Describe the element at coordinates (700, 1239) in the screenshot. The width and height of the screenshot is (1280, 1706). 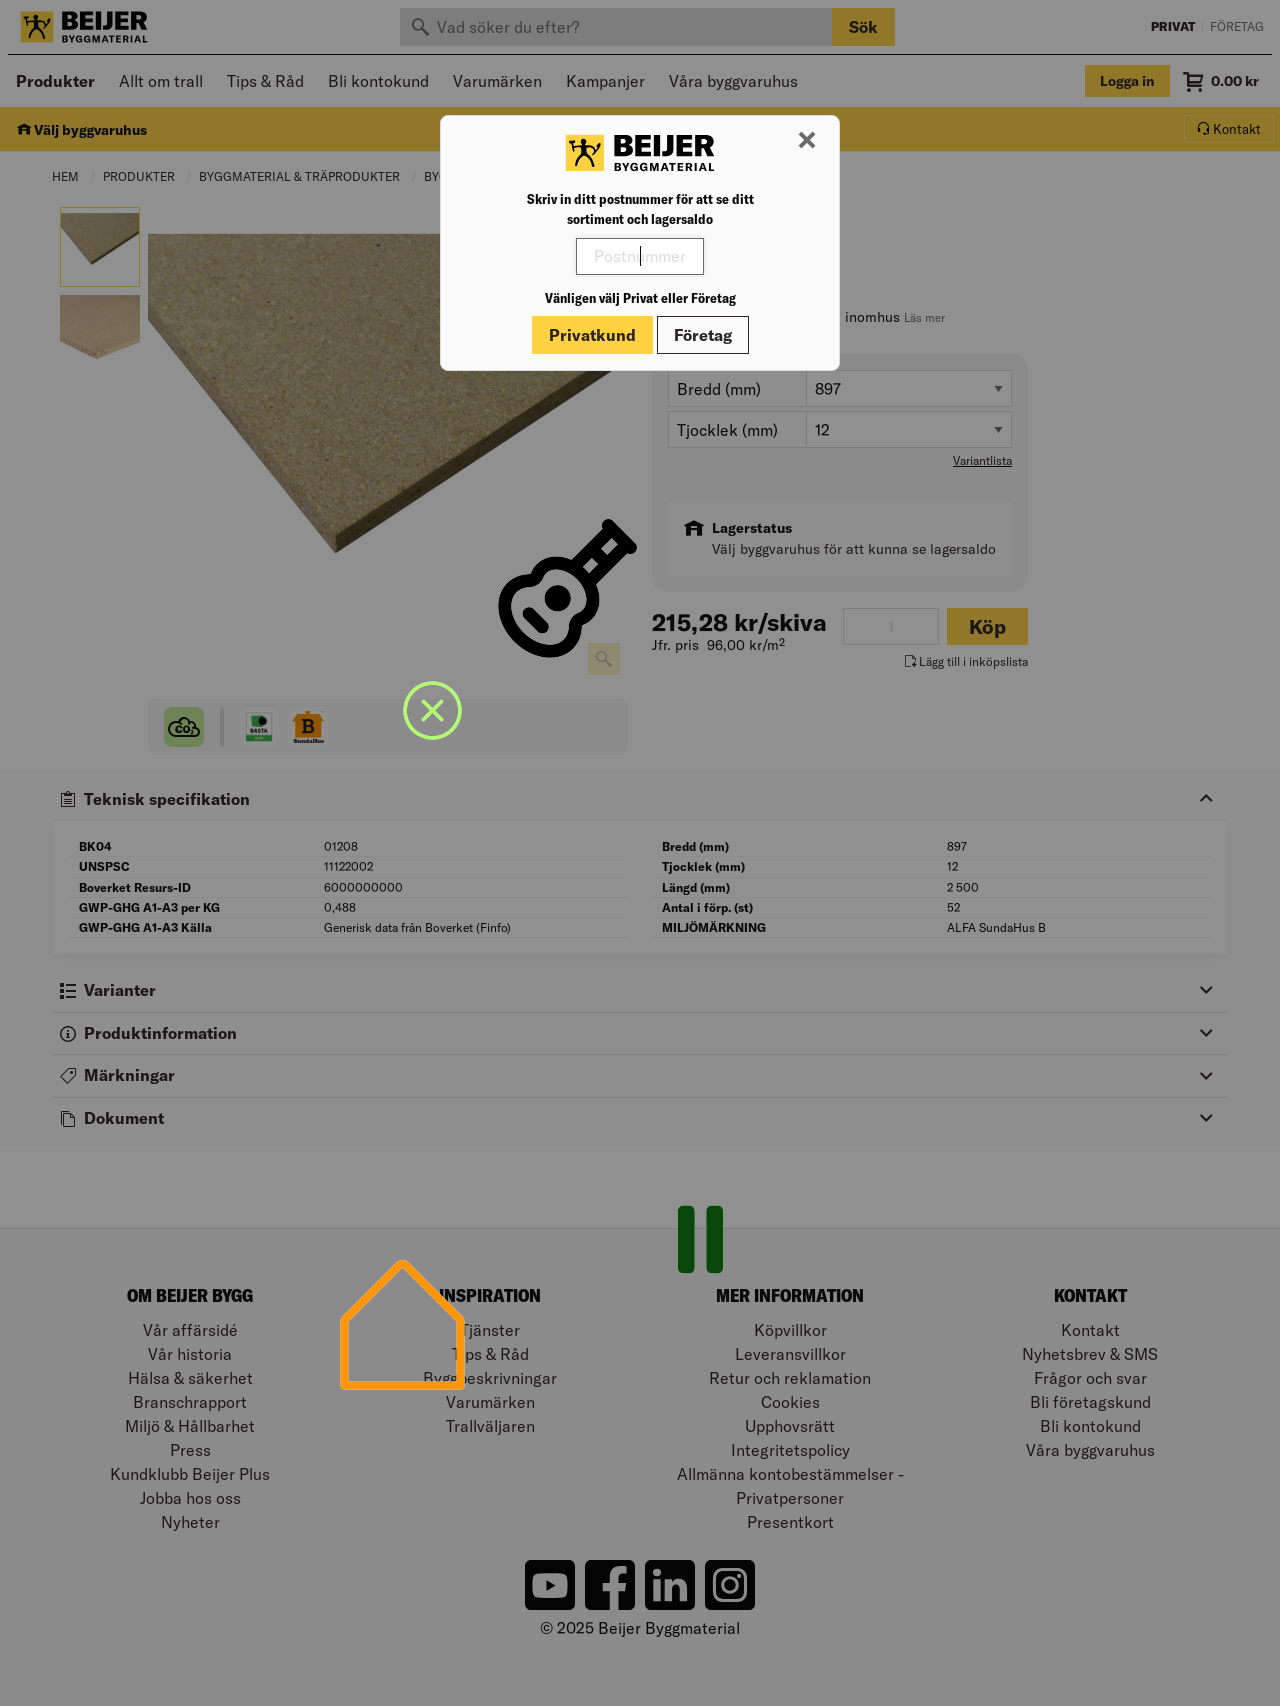
I see `pause media playback` at that location.